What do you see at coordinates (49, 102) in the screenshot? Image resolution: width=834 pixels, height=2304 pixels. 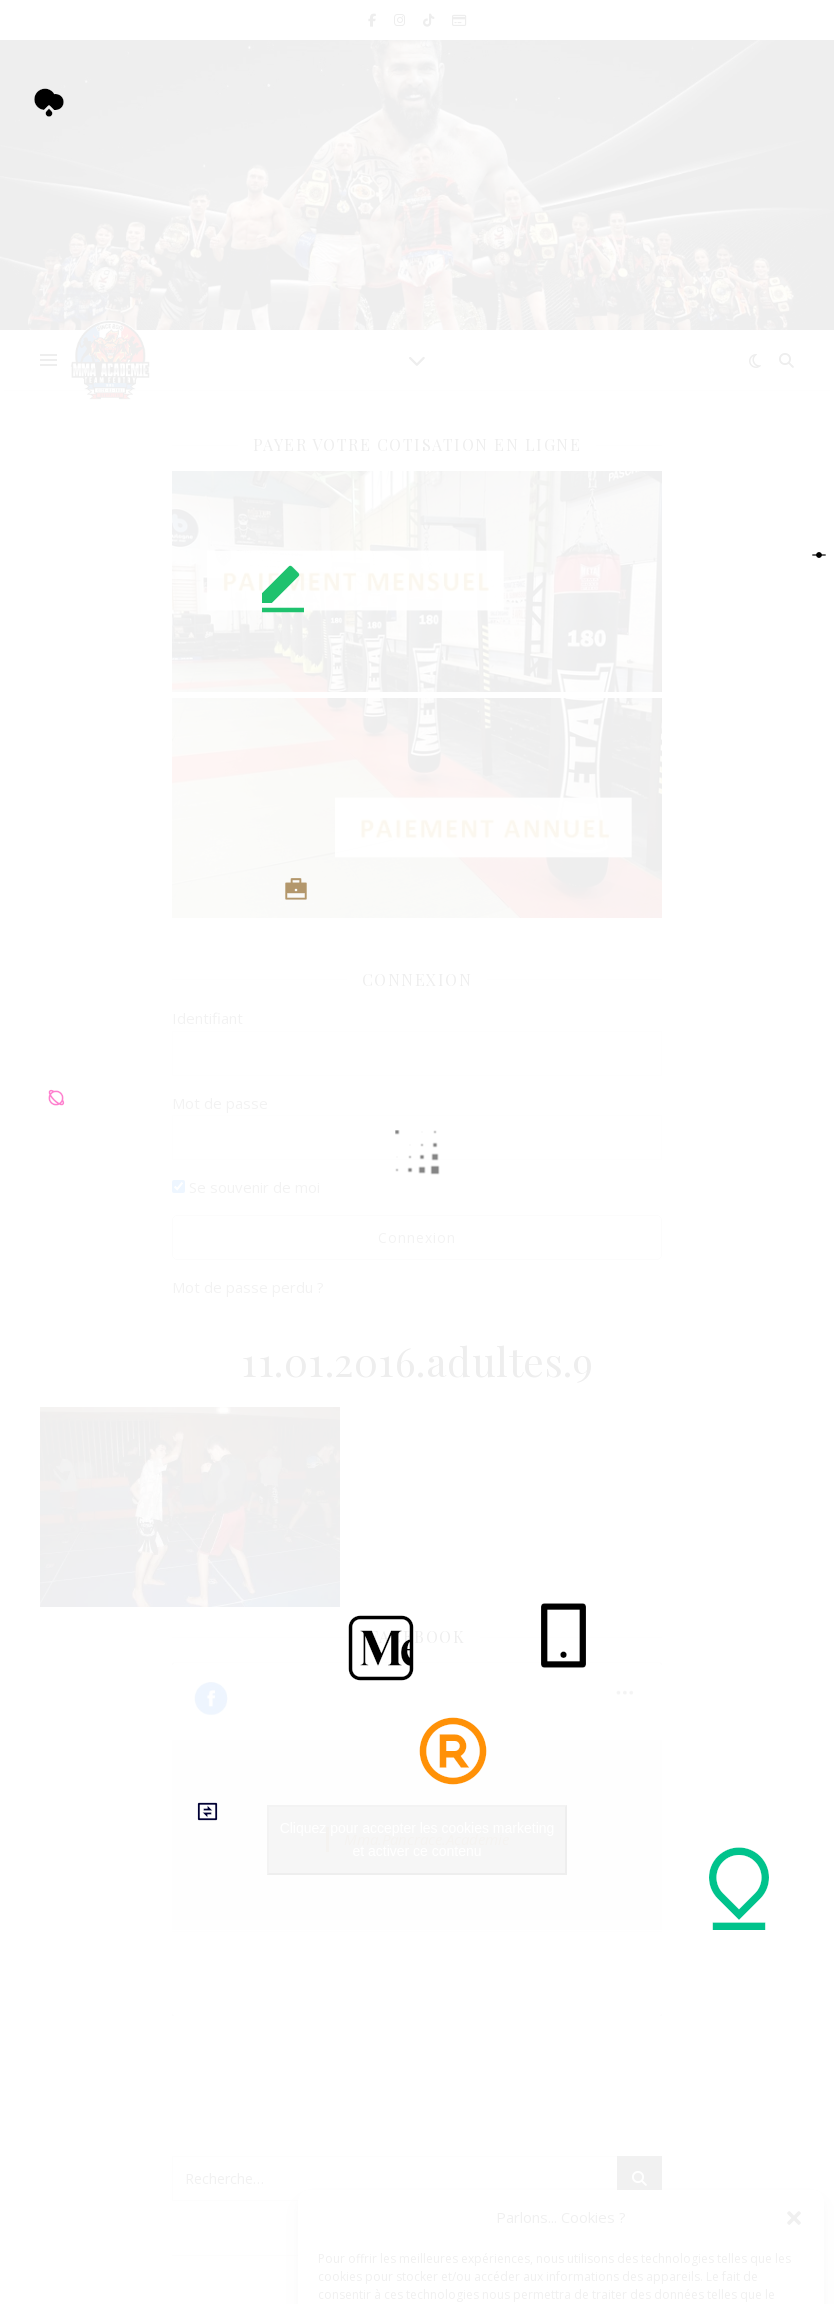 I see `indicates rainy weather conditions` at bounding box center [49, 102].